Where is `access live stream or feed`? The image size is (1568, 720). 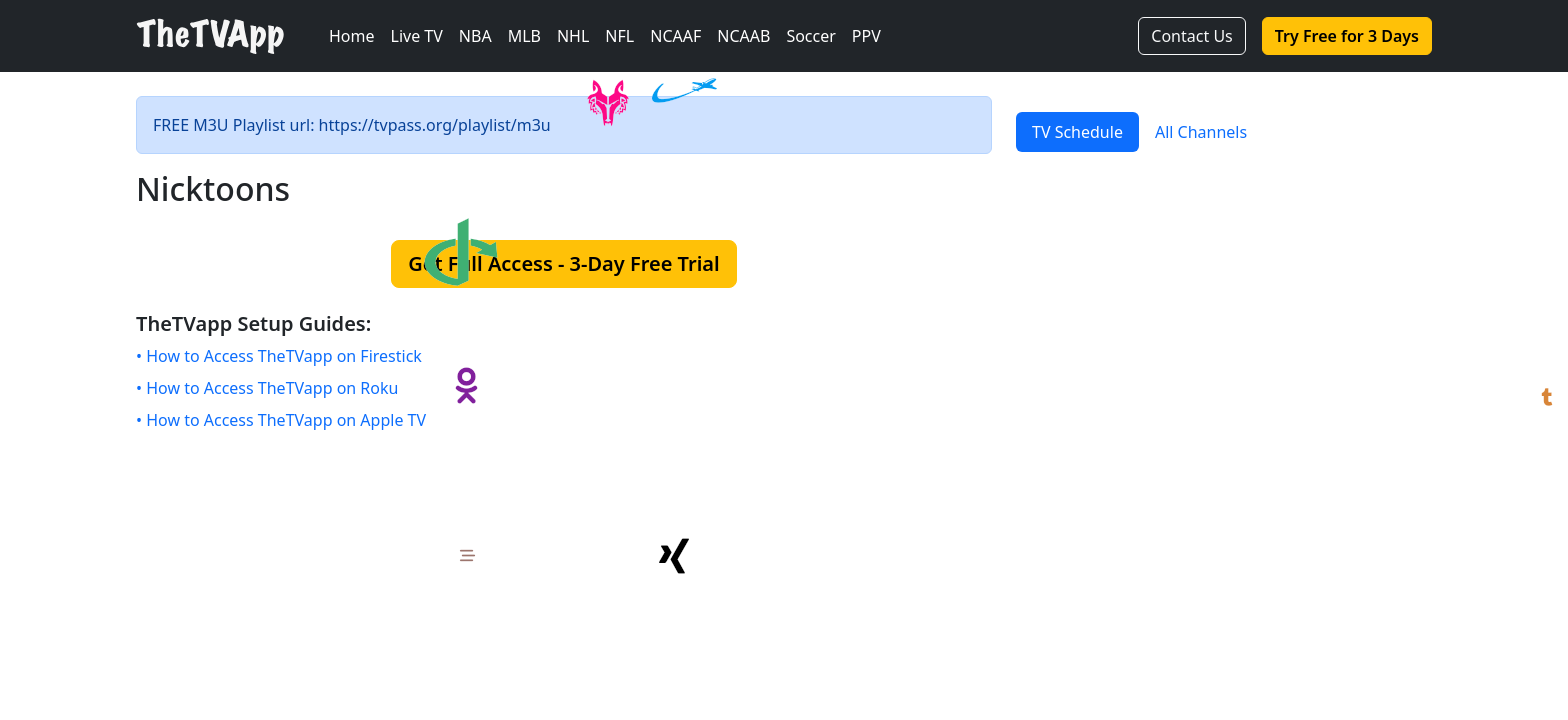
access live stream or feed is located at coordinates (467, 555).